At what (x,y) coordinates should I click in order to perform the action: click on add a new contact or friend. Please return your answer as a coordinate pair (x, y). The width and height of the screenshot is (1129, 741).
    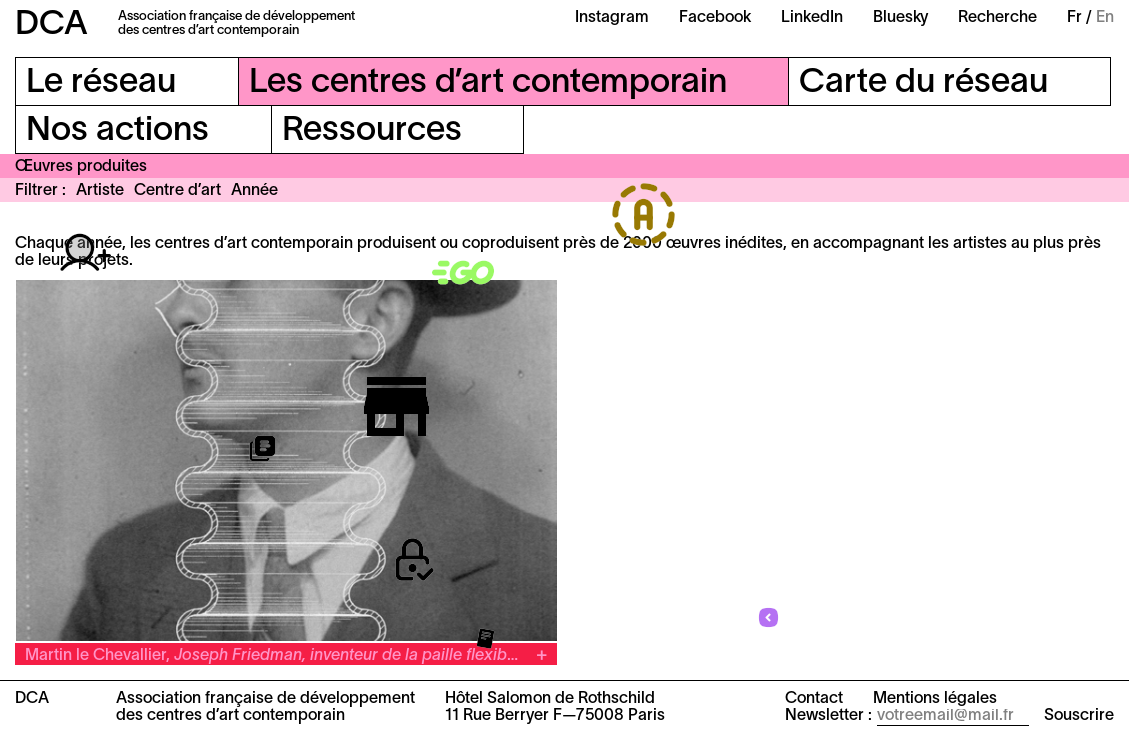
    Looking at the image, I should click on (84, 254).